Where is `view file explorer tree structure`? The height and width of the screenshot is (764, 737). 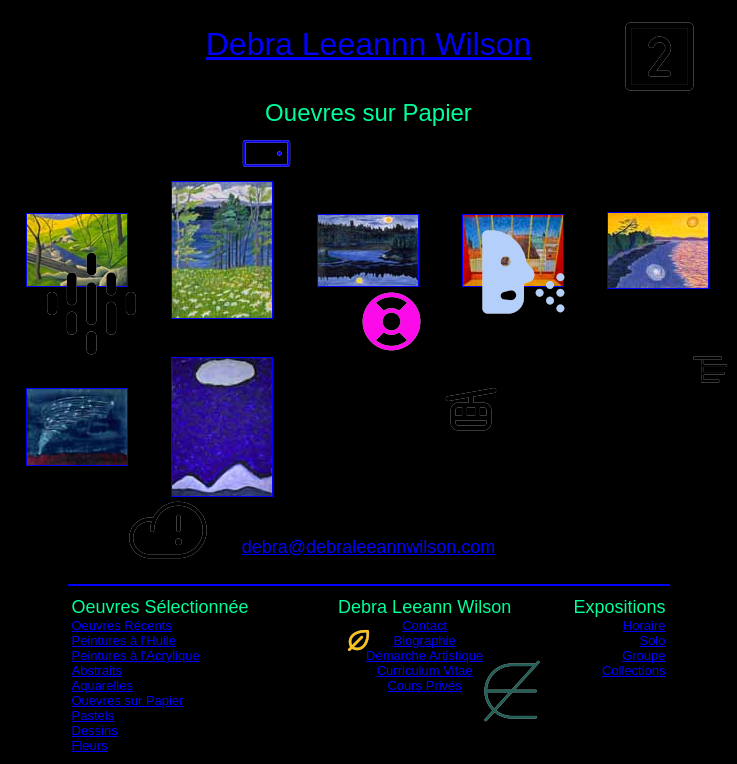
view file explorer tree structure is located at coordinates (711, 369).